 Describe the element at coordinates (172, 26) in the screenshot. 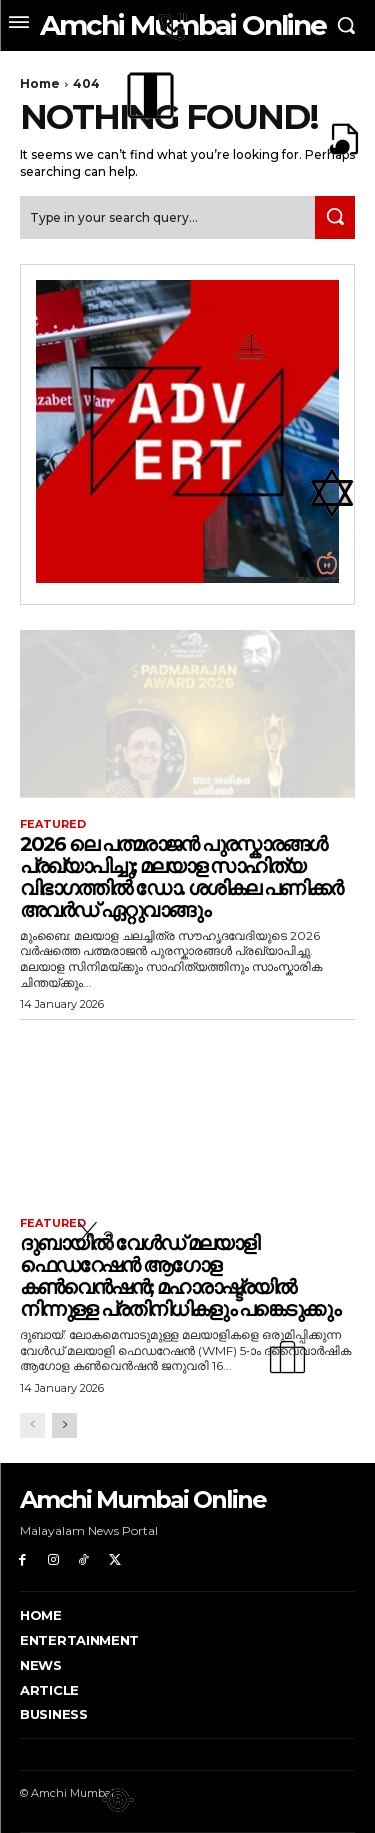

I see `pause an active phone call` at that location.